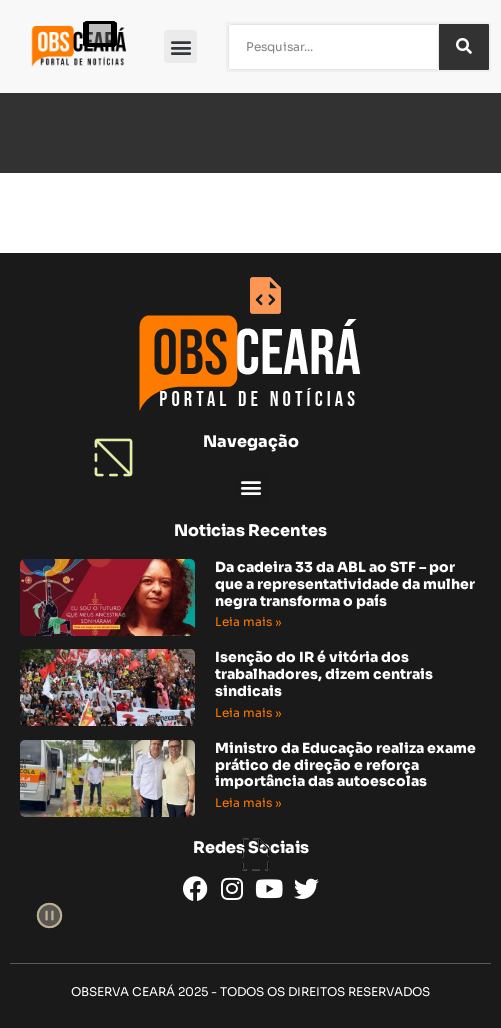  What do you see at coordinates (255, 854) in the screenshot?
I see `upload or select a file` at bounding box center [255, 854].